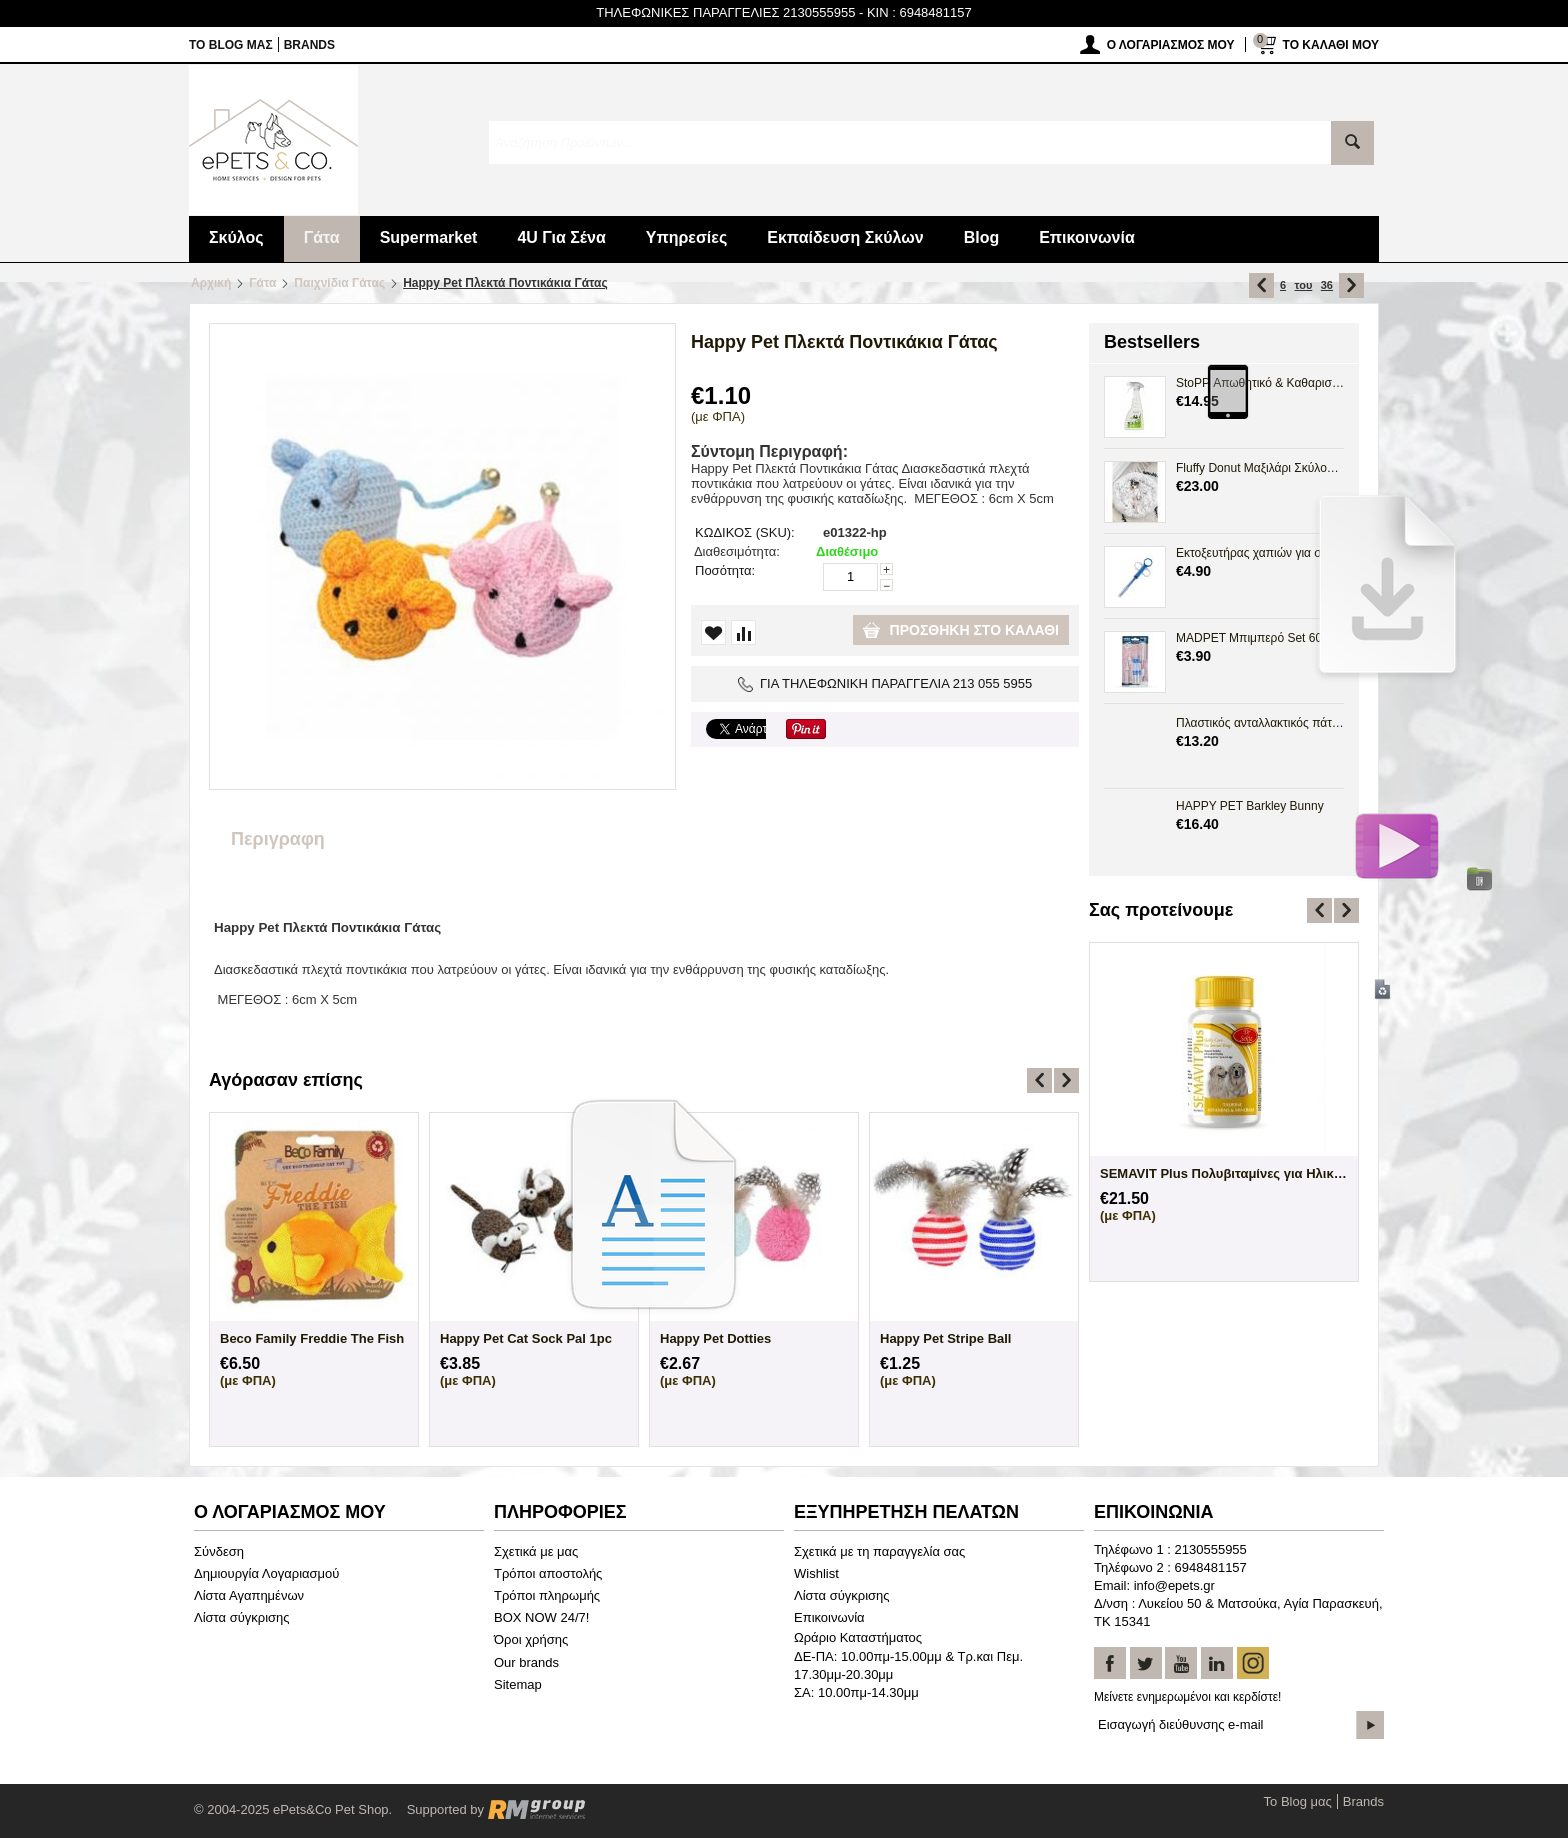 The height and width of the screenshot is (1838, 1568). I want to click on open the GNOME Videos (Totem) media player, so click(1397, 846).